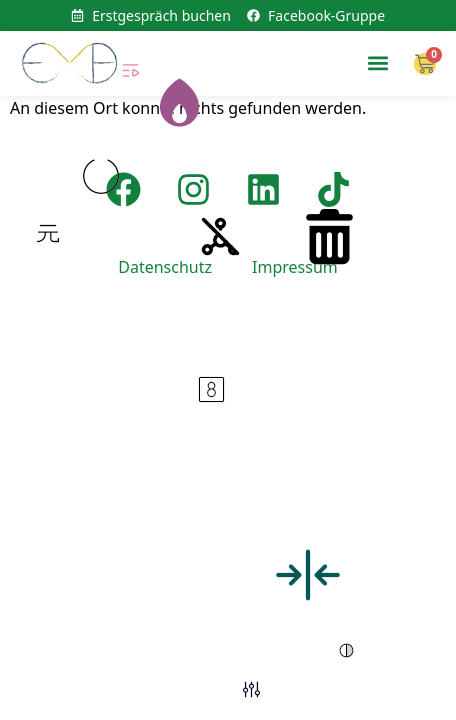  I want to click on loading or processing in progress, so click(101, 176).